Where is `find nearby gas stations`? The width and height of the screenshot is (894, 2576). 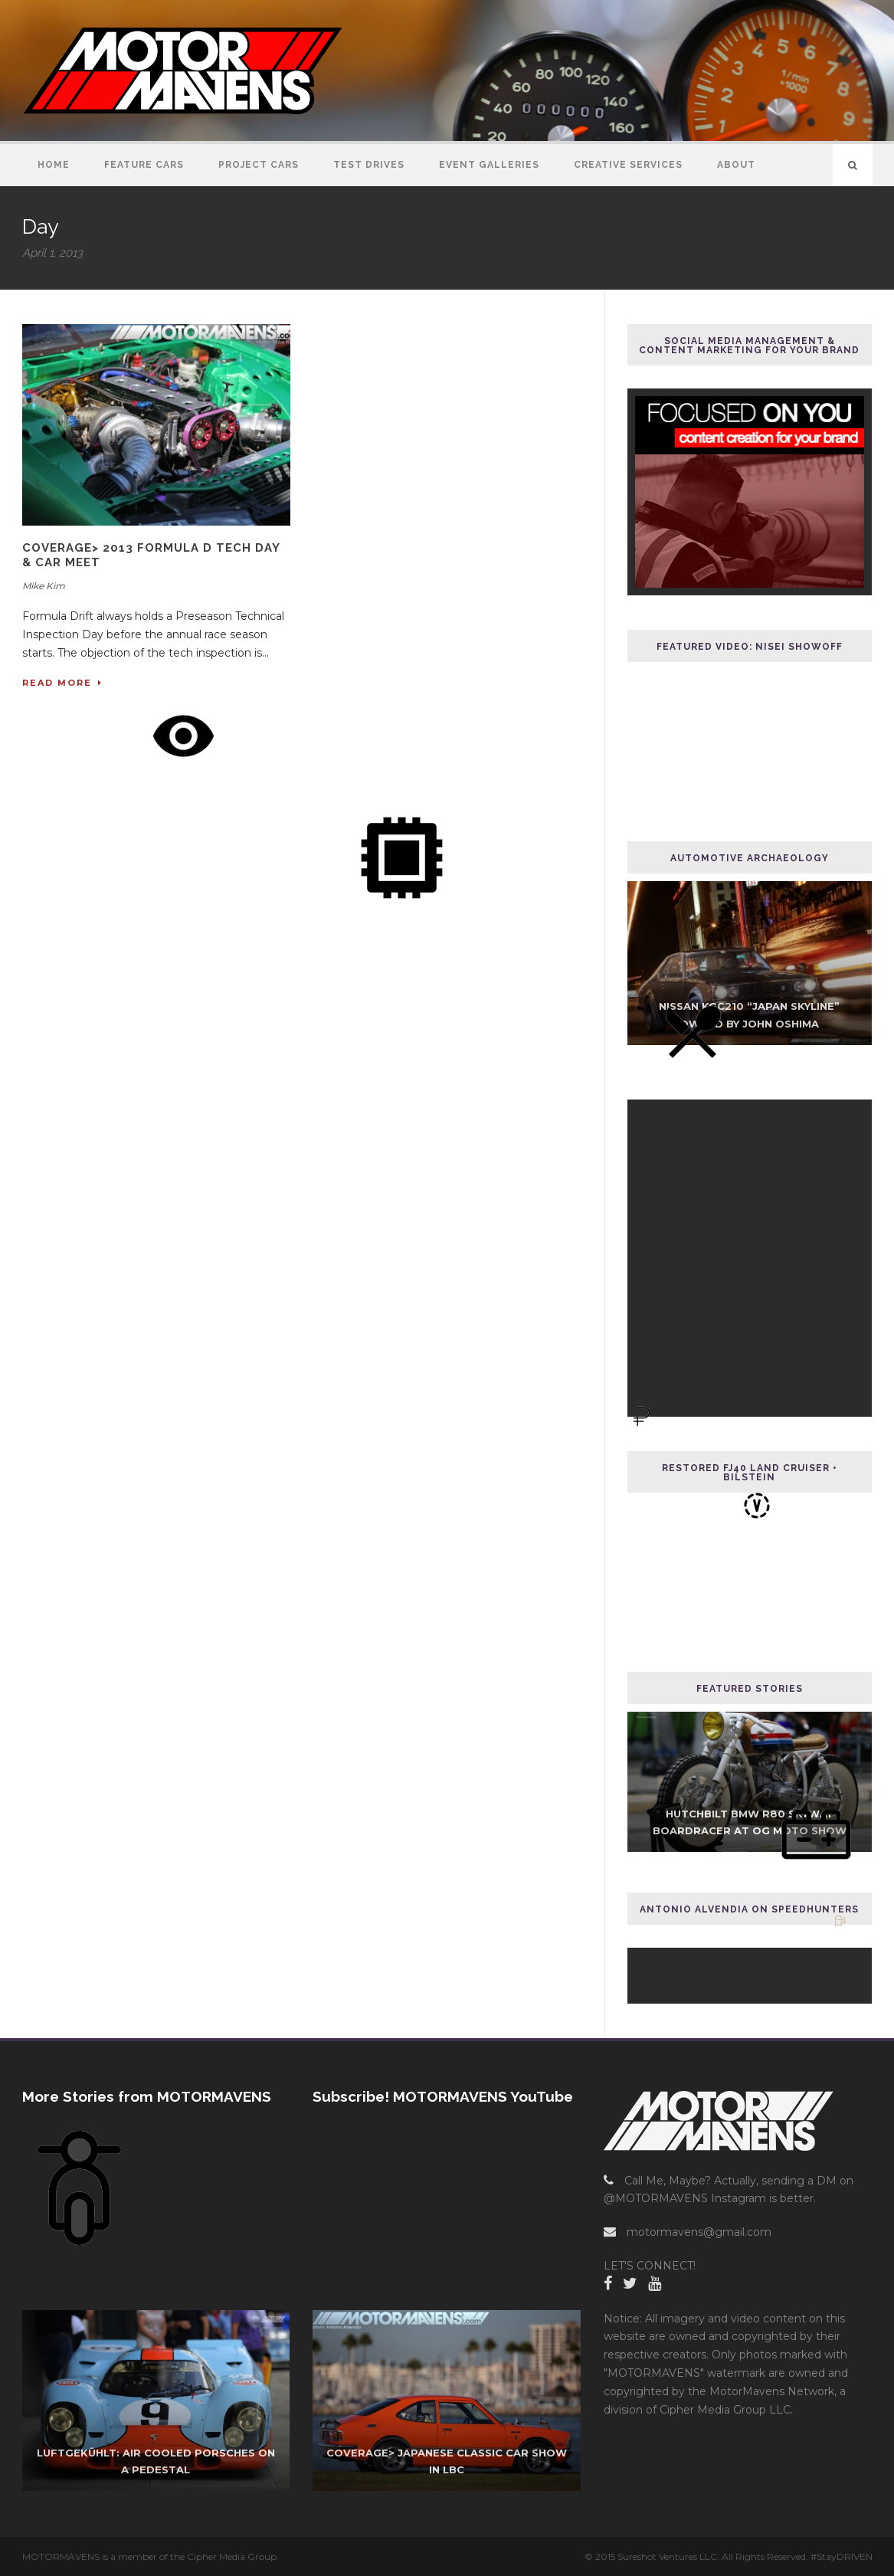
find nearby gas stations is located at coordinates (839, 1920).